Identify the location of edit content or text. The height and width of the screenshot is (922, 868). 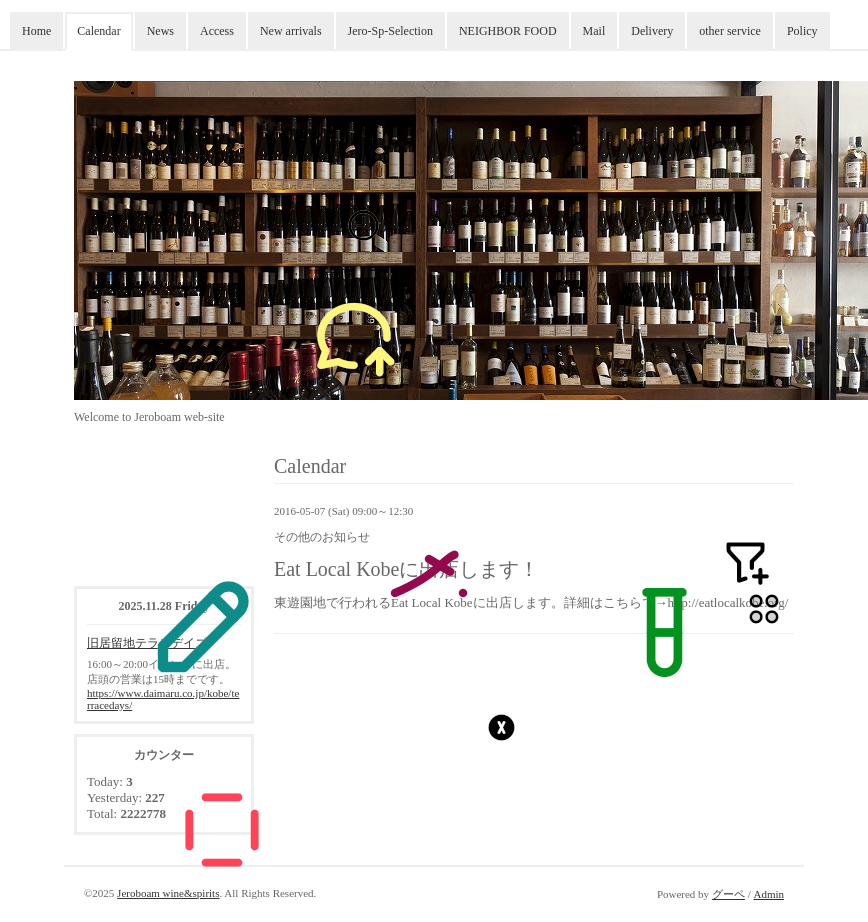
(205, 625).